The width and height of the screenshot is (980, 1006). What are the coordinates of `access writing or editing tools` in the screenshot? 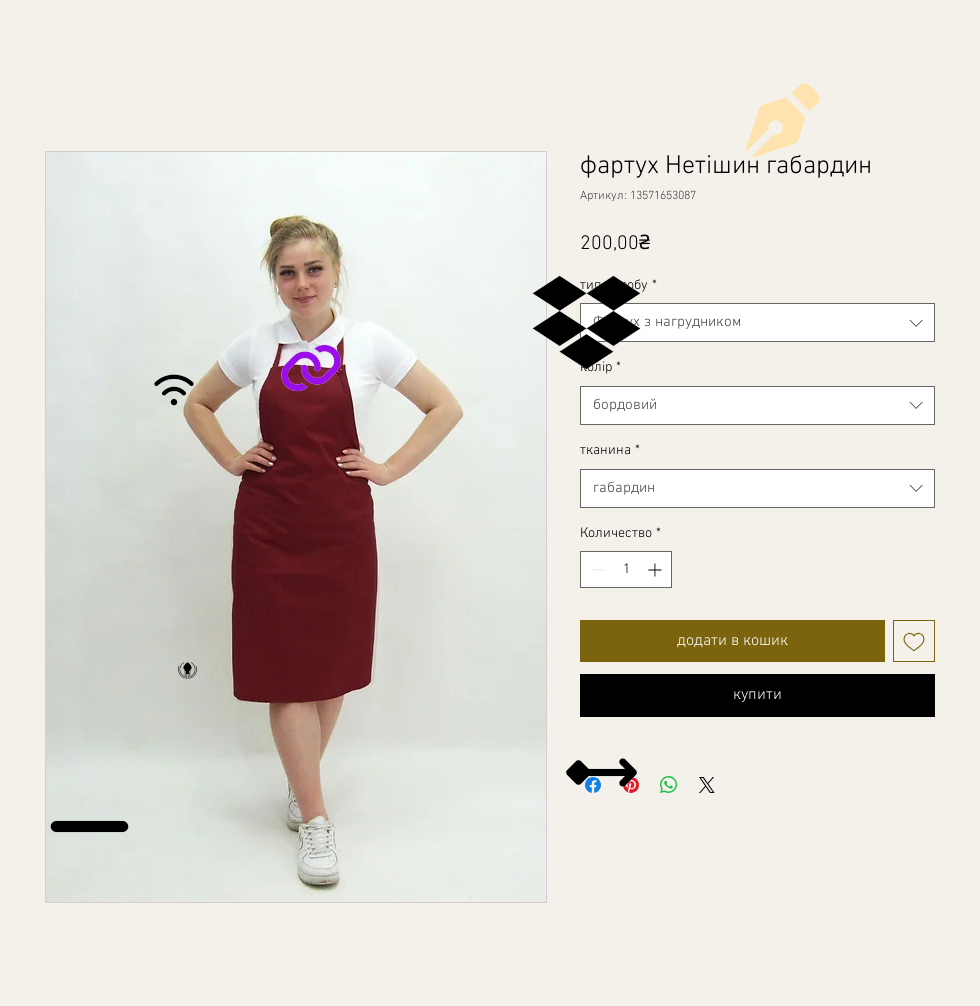 It's located at (782, 120).